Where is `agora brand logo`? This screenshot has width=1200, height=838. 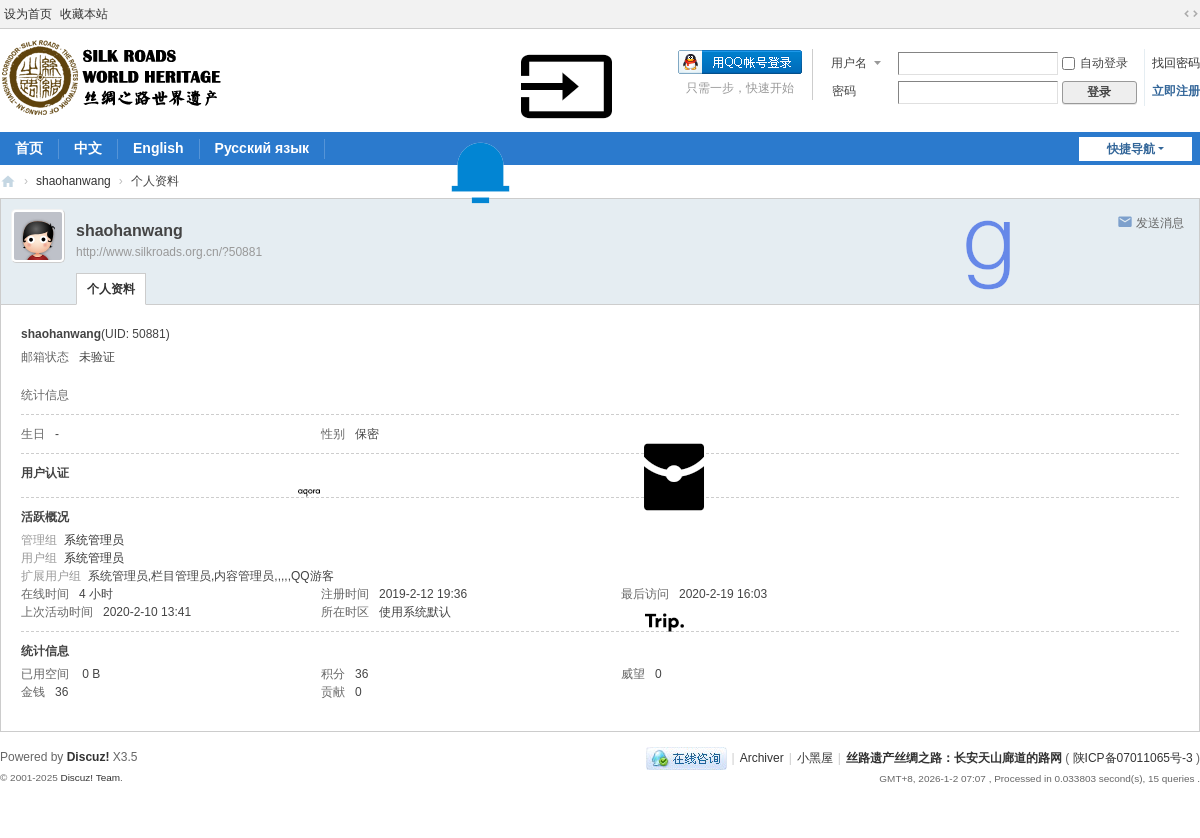
agora brand logo is located at coordinates (309, 493).